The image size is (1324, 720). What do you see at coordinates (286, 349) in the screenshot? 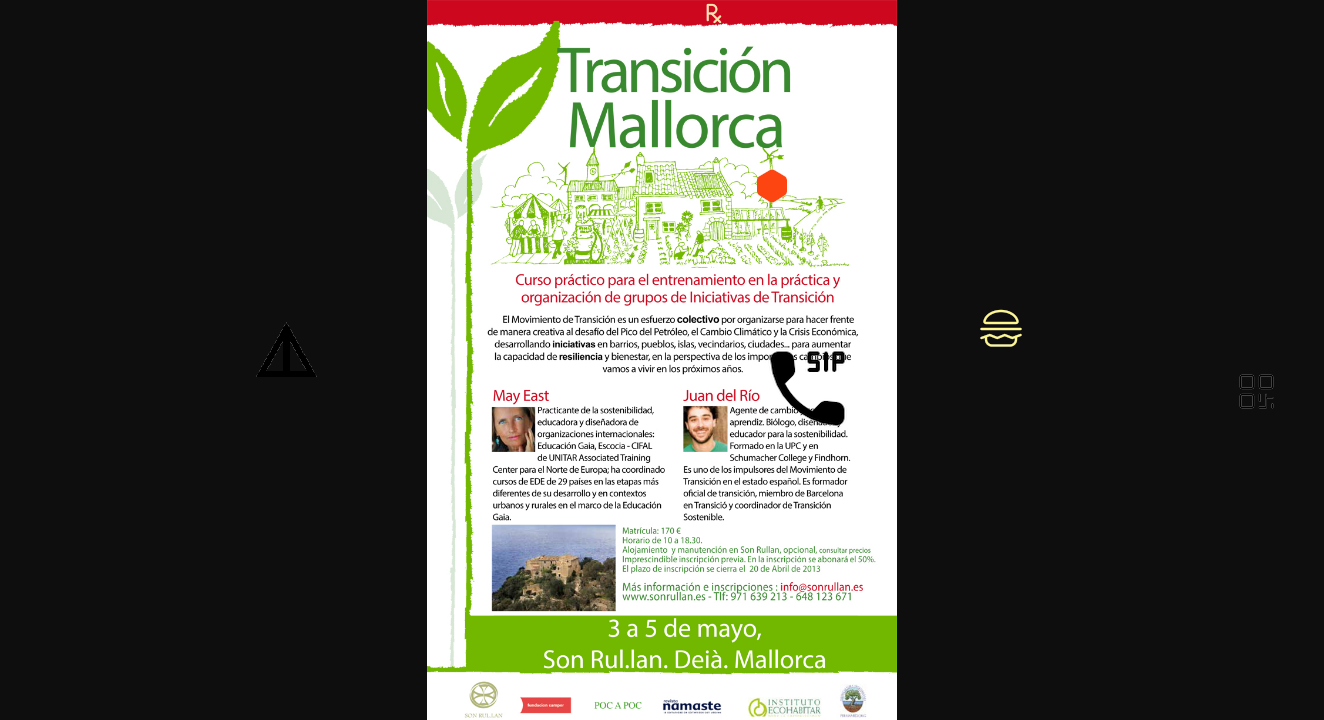
I see `view item details` at bounding box center [286, 349].